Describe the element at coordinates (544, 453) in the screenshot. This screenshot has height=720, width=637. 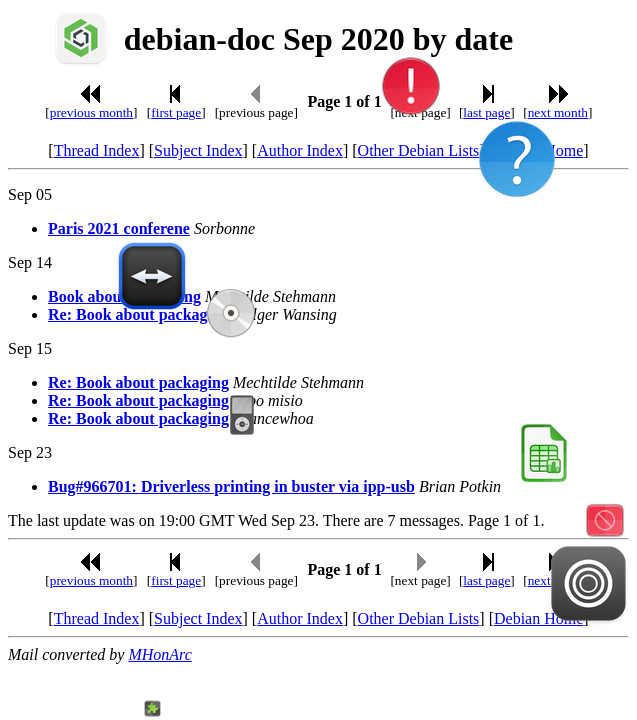
I see `open a spreadsheet template file` at that location.